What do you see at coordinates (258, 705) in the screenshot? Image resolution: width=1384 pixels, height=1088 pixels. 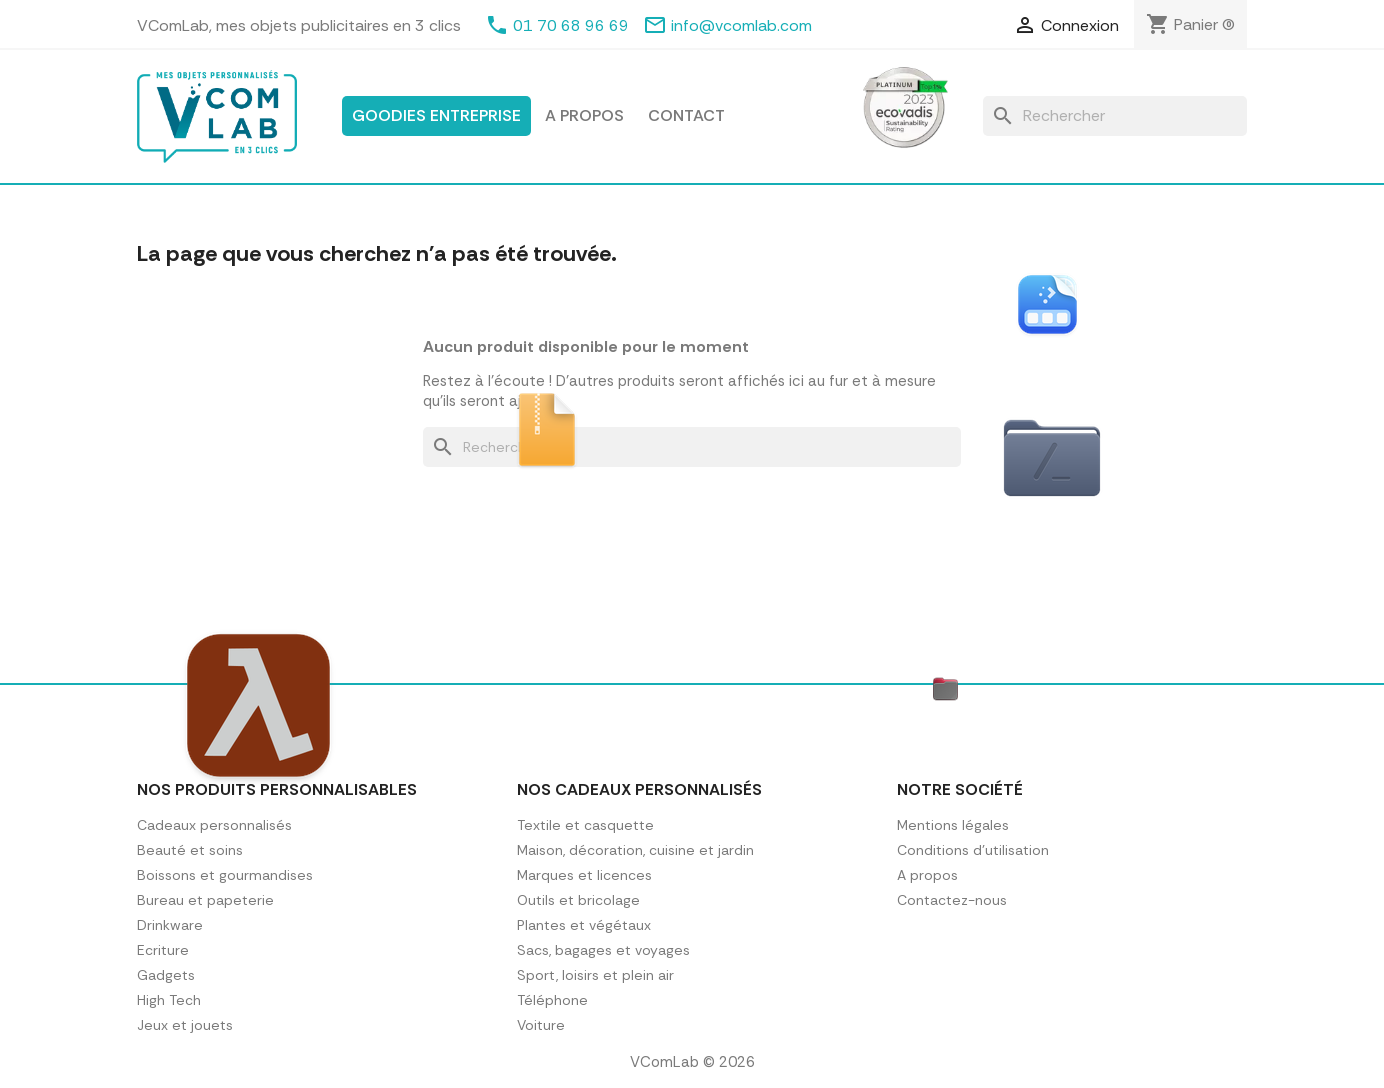 I see `launch half-life: alyx game` at bounding box center [258, 705].